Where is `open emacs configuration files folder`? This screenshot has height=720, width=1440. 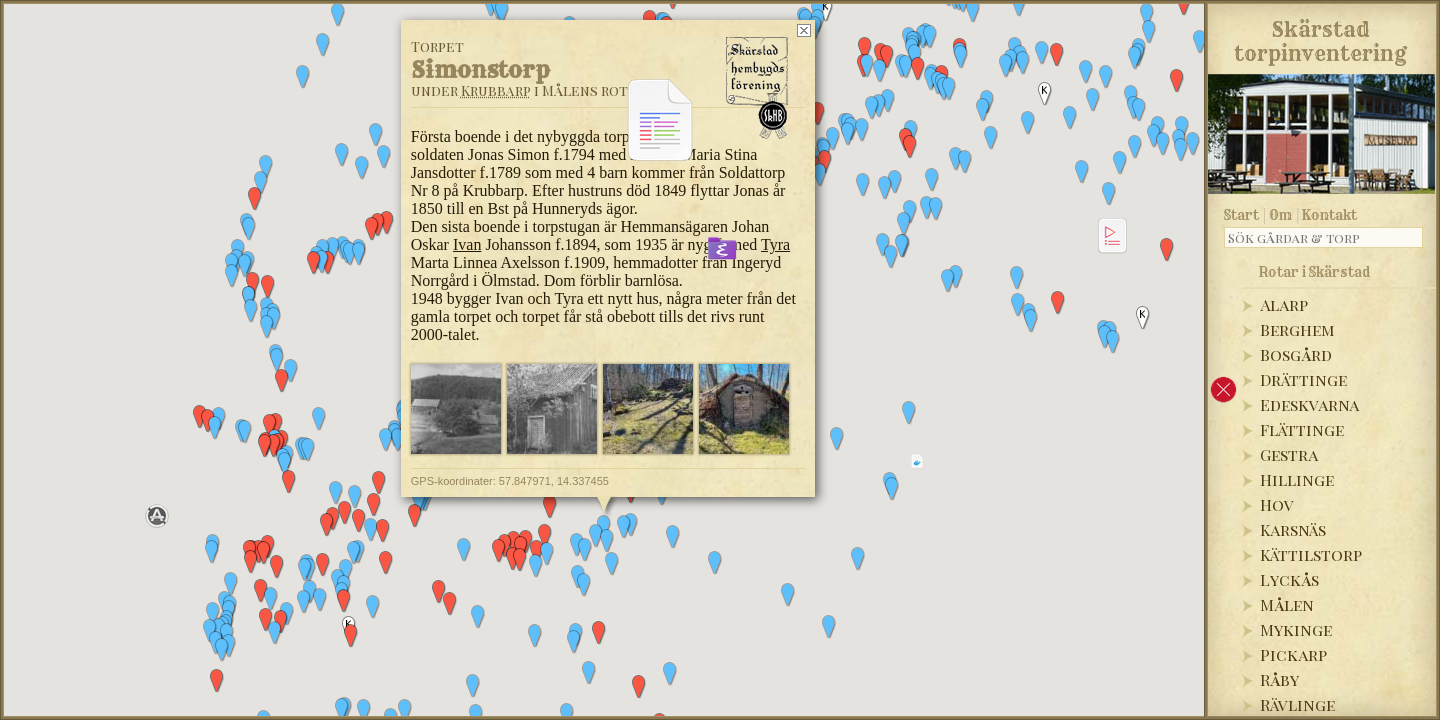
open emacs configuration files folder is located at coordinates (722, 249).